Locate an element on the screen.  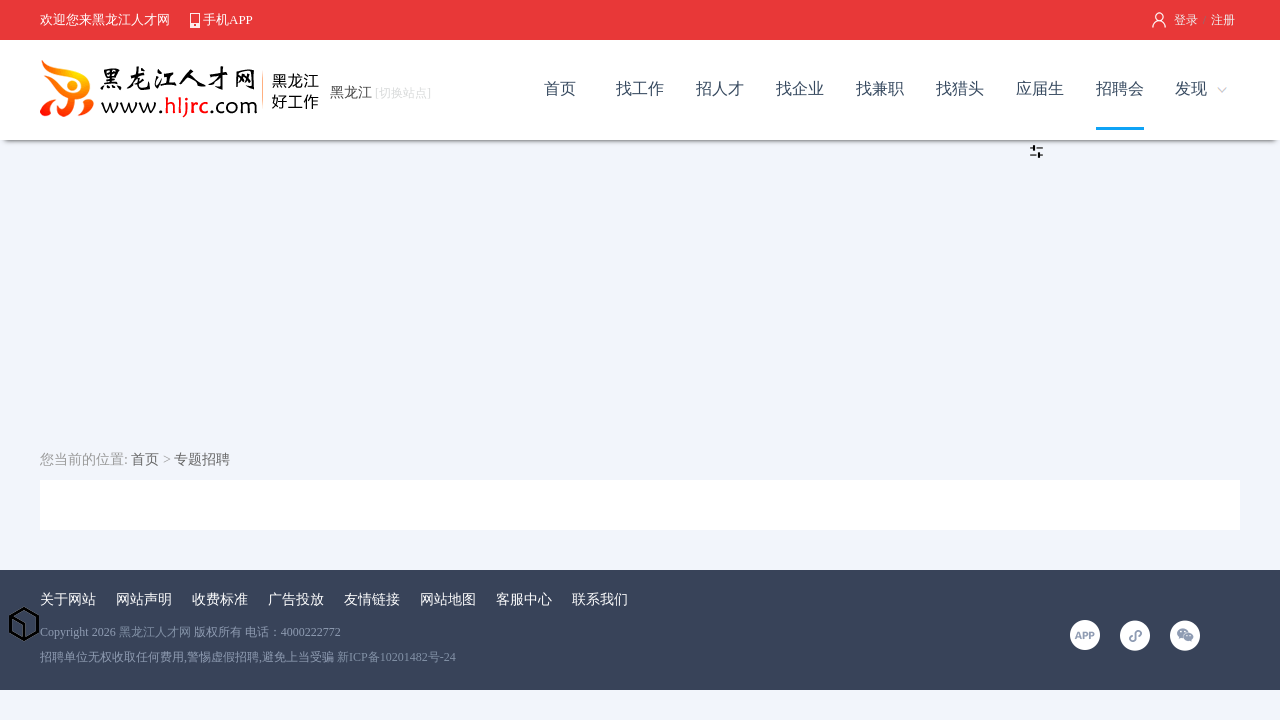
open box app or package tracking is located at coordinates (24, 624).